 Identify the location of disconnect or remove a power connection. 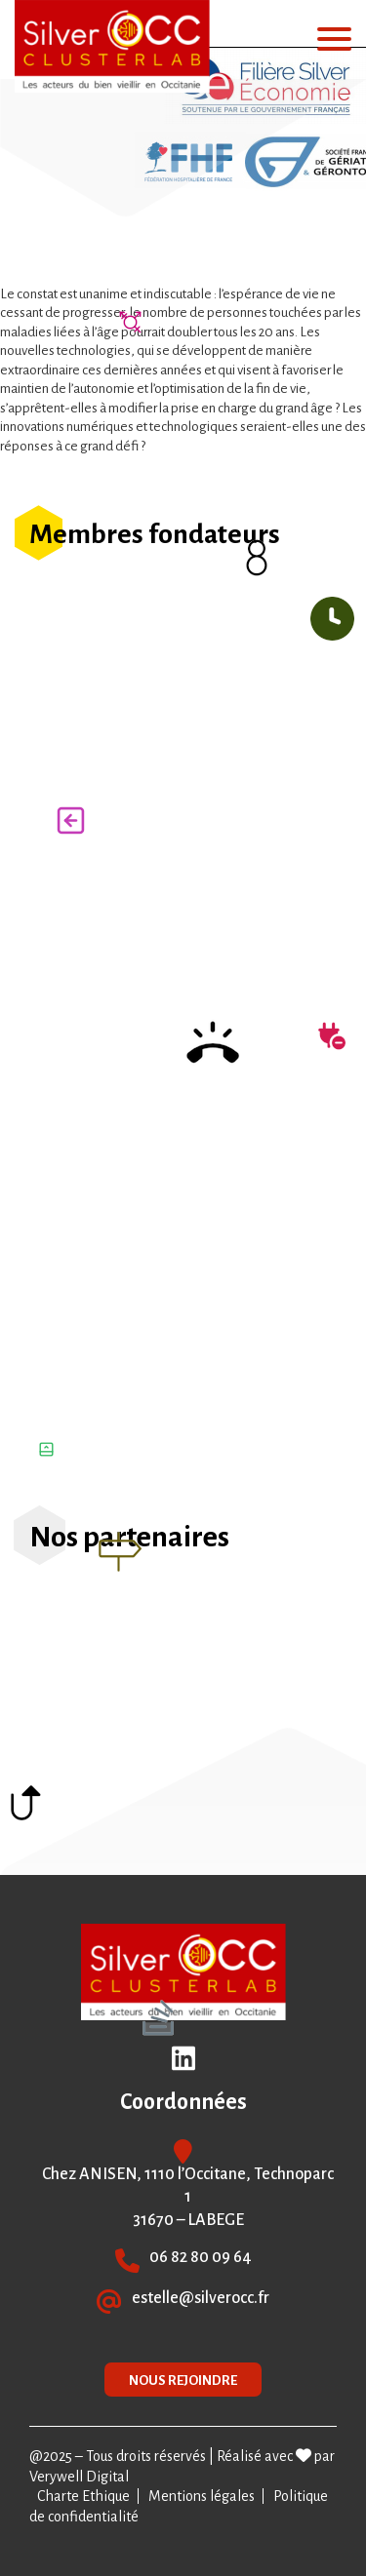
(330, 1035).